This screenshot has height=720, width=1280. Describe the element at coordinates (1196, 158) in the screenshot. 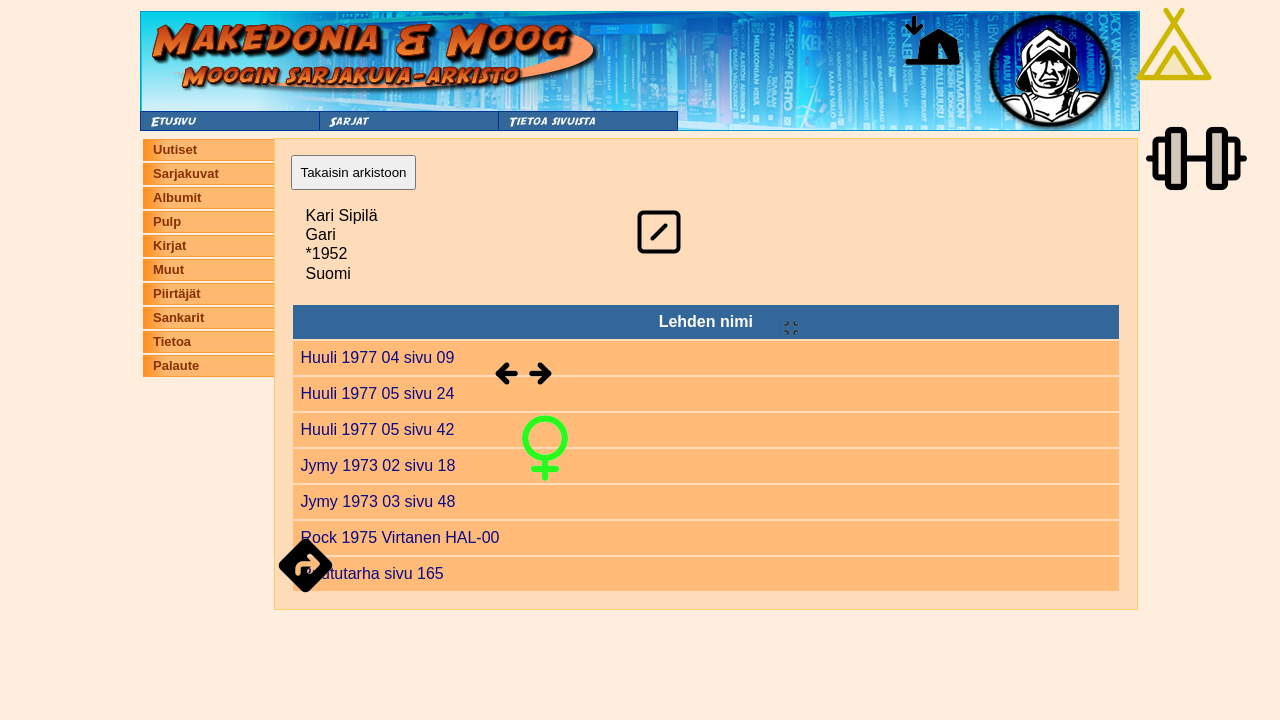

I see `access workout or fitness features` at that location.